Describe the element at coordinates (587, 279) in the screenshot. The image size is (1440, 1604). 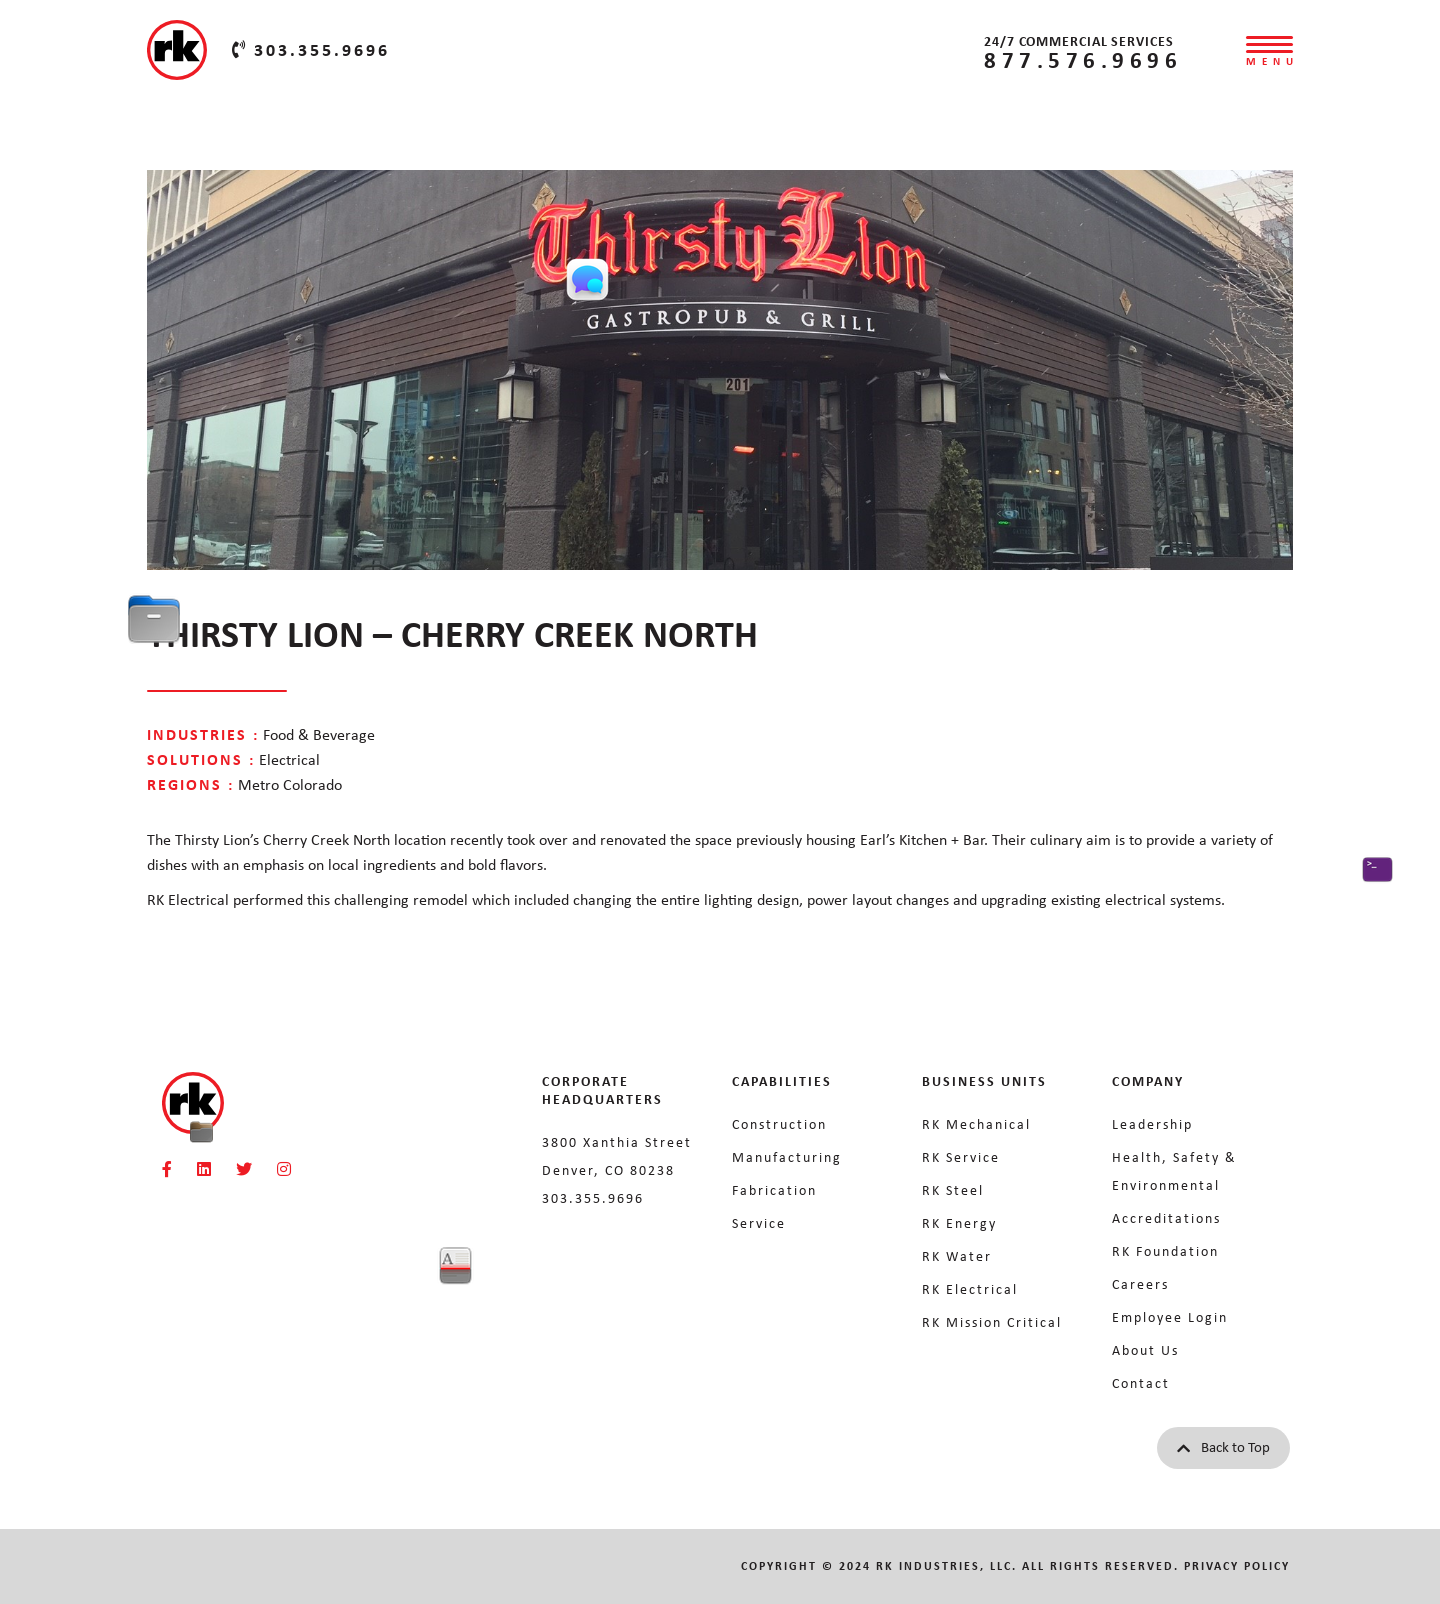
I see `open notification preferences` at that location.